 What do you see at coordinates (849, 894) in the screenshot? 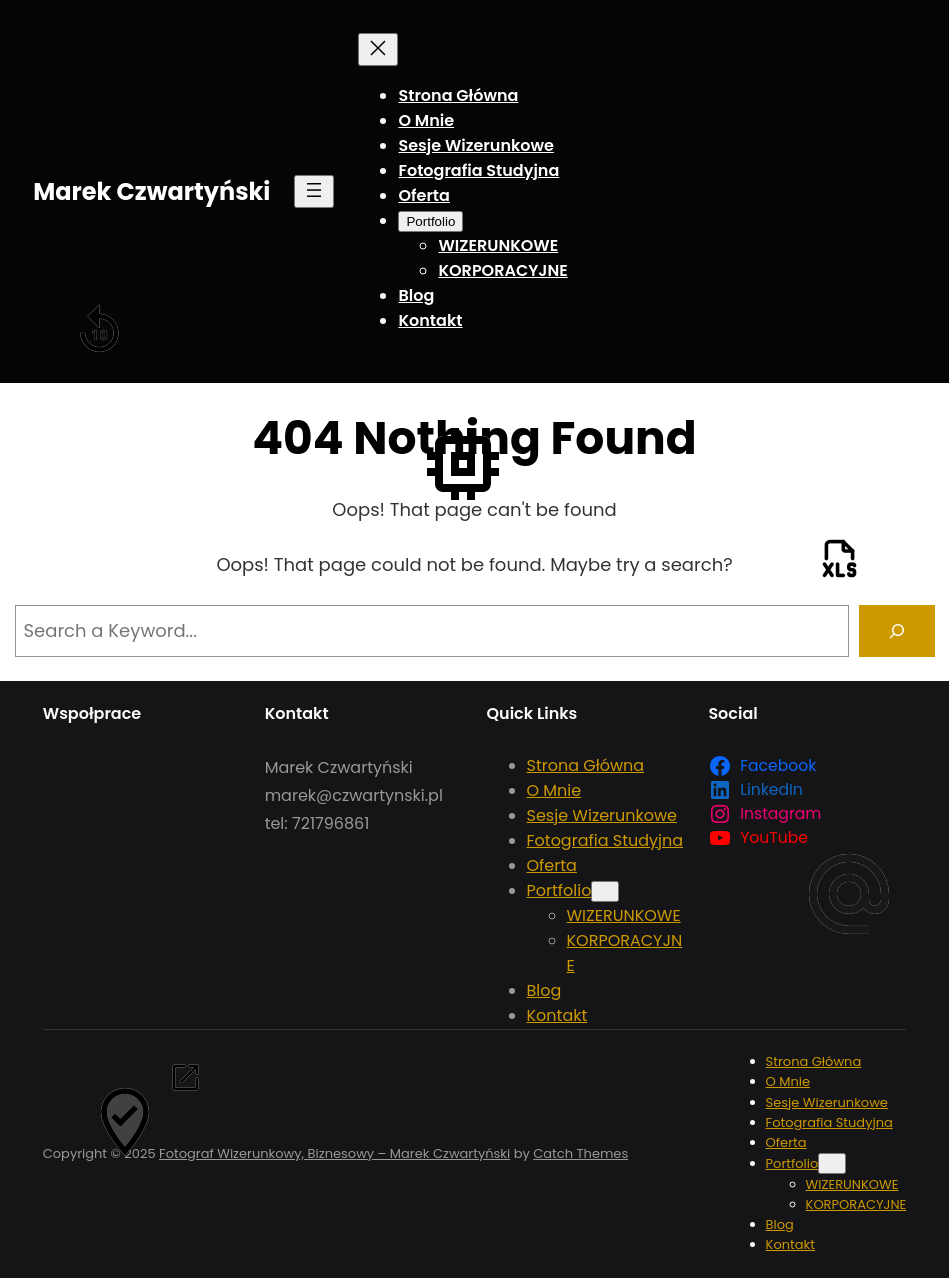
I see `enter or view email address` at bounding box center [849, 894].